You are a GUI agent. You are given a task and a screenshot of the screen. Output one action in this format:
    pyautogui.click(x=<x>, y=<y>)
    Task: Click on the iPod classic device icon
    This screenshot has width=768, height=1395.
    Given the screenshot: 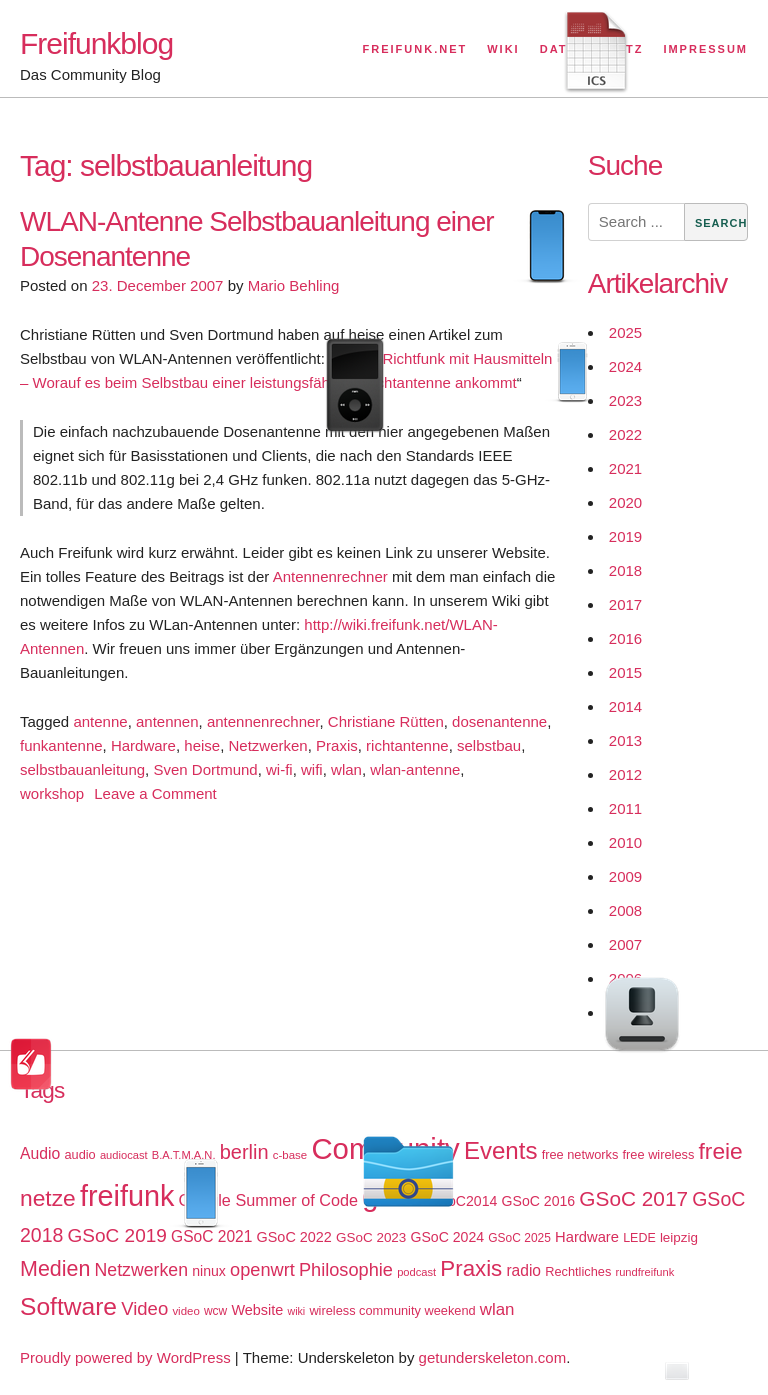 What is the action you would take?
    pyautogui.click(x=355, y=385)
    